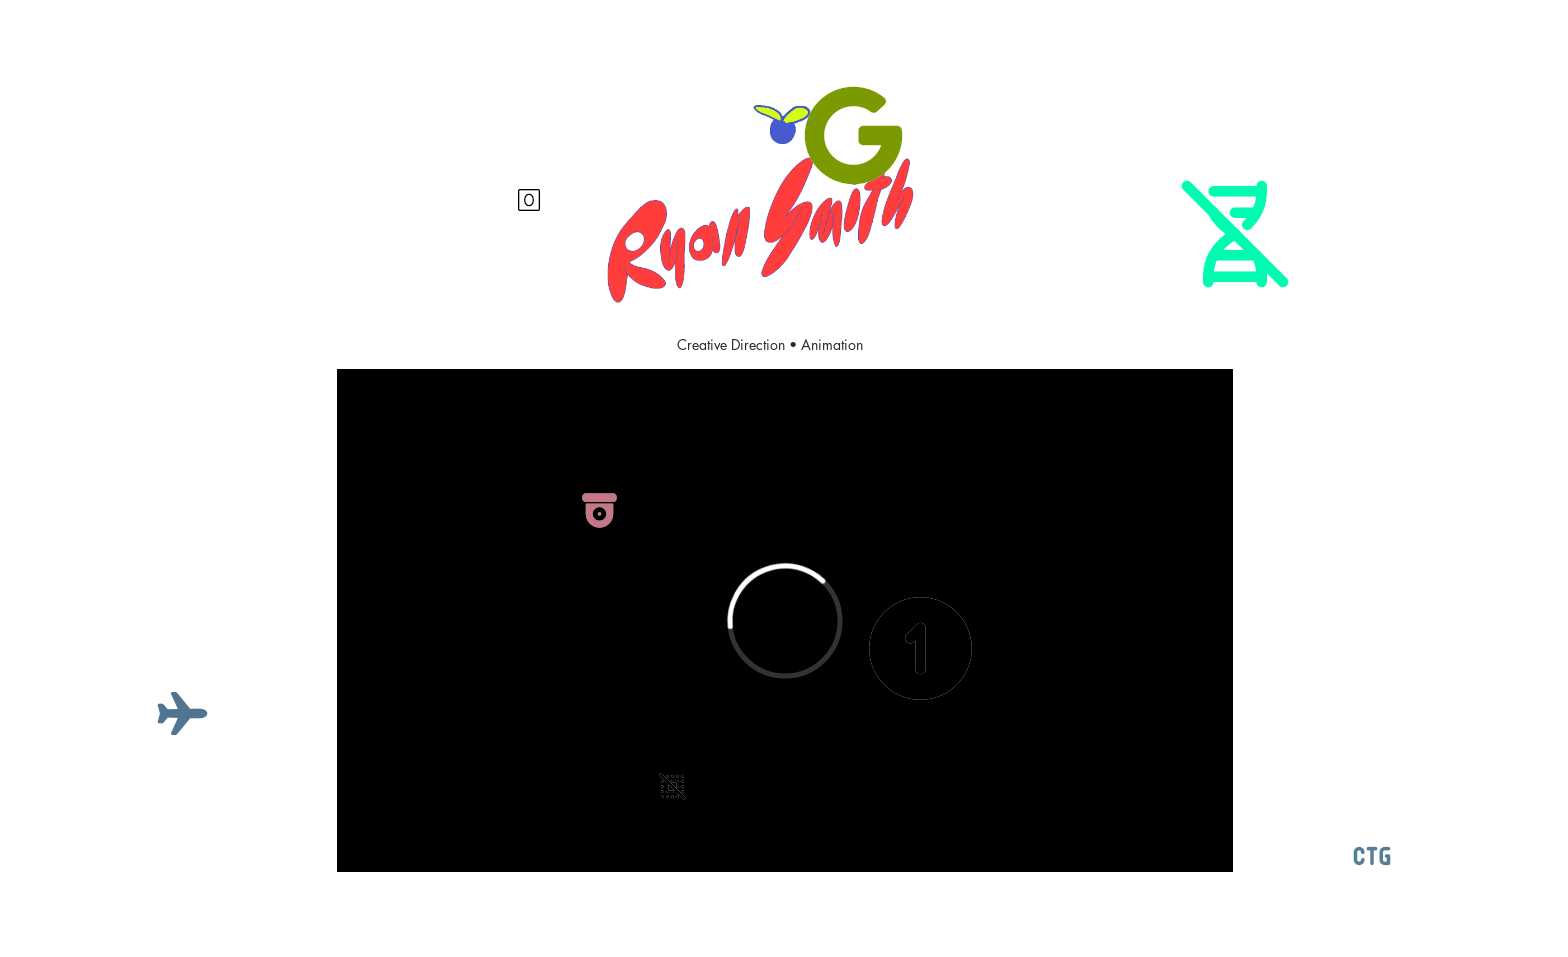 Image resolution: width=1568 pixels, height=957 pixels. I want to click on disable genetic or DNA-related features, so click(1235, 234).